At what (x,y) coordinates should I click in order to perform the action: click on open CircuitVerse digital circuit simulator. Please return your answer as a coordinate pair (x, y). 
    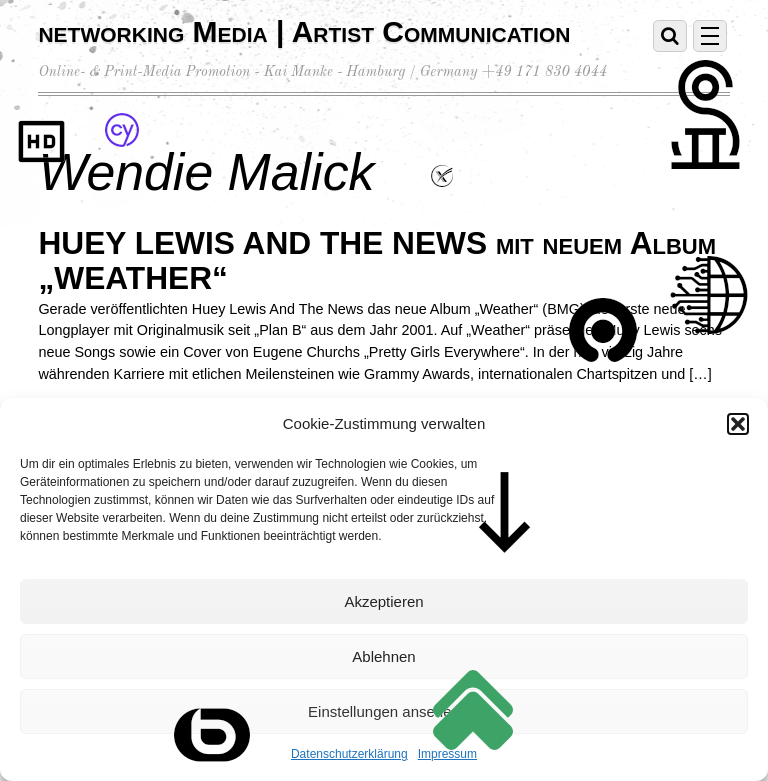
    Looking at the image, I should click on (709, 295).